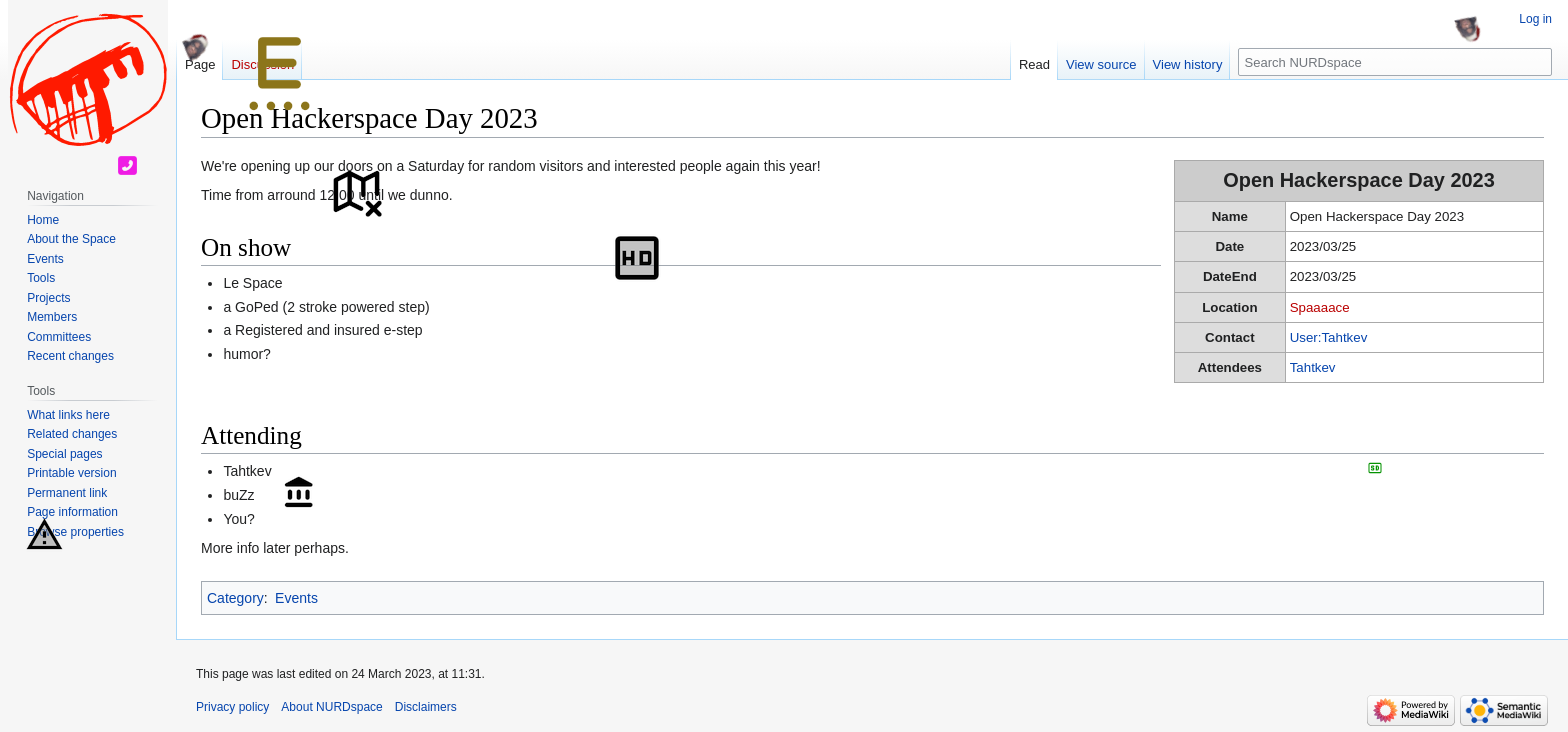 The image size is (1568, 732). What do you see at coordinates (299, 492) in the screenshot?
I see `access bank or financial account` at bounding box center [299, 492].